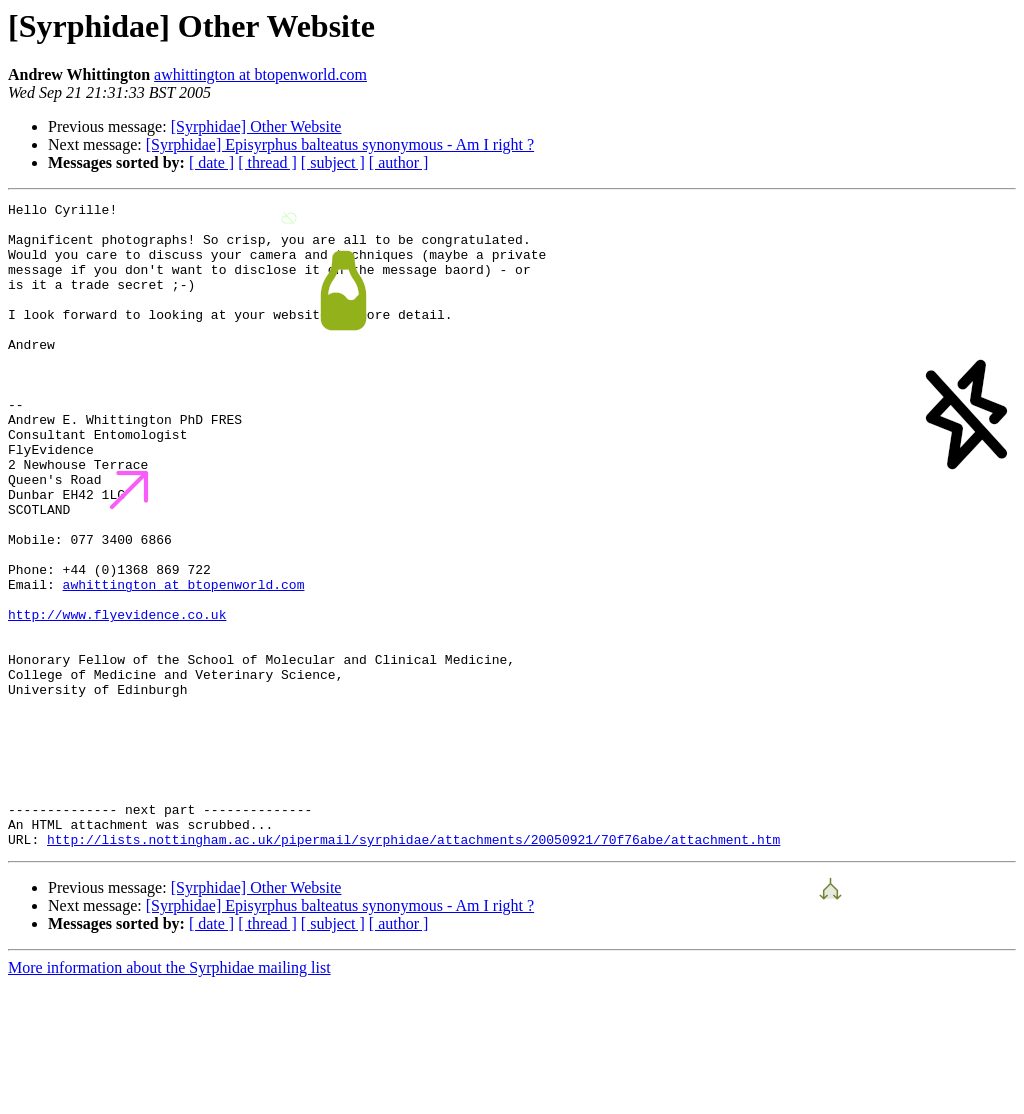  I want to click on disable flash or lightning mode, so click(966, 414).